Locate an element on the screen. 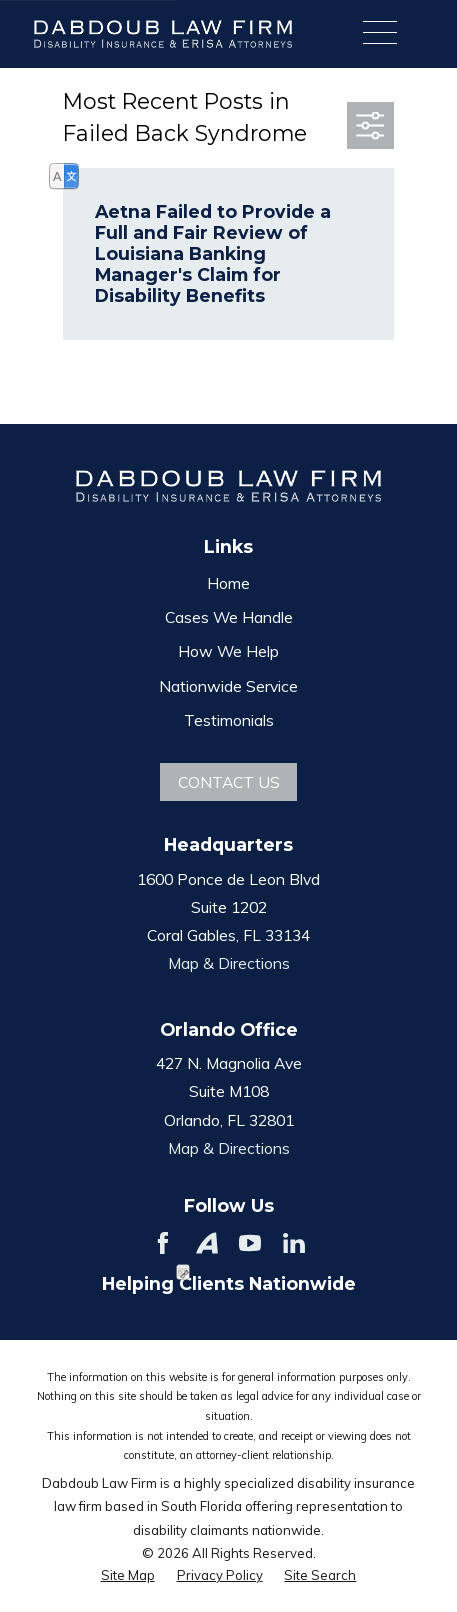 This screenshot has width=457, height=1612. access language and region settings is located at coordinates (64, 176).